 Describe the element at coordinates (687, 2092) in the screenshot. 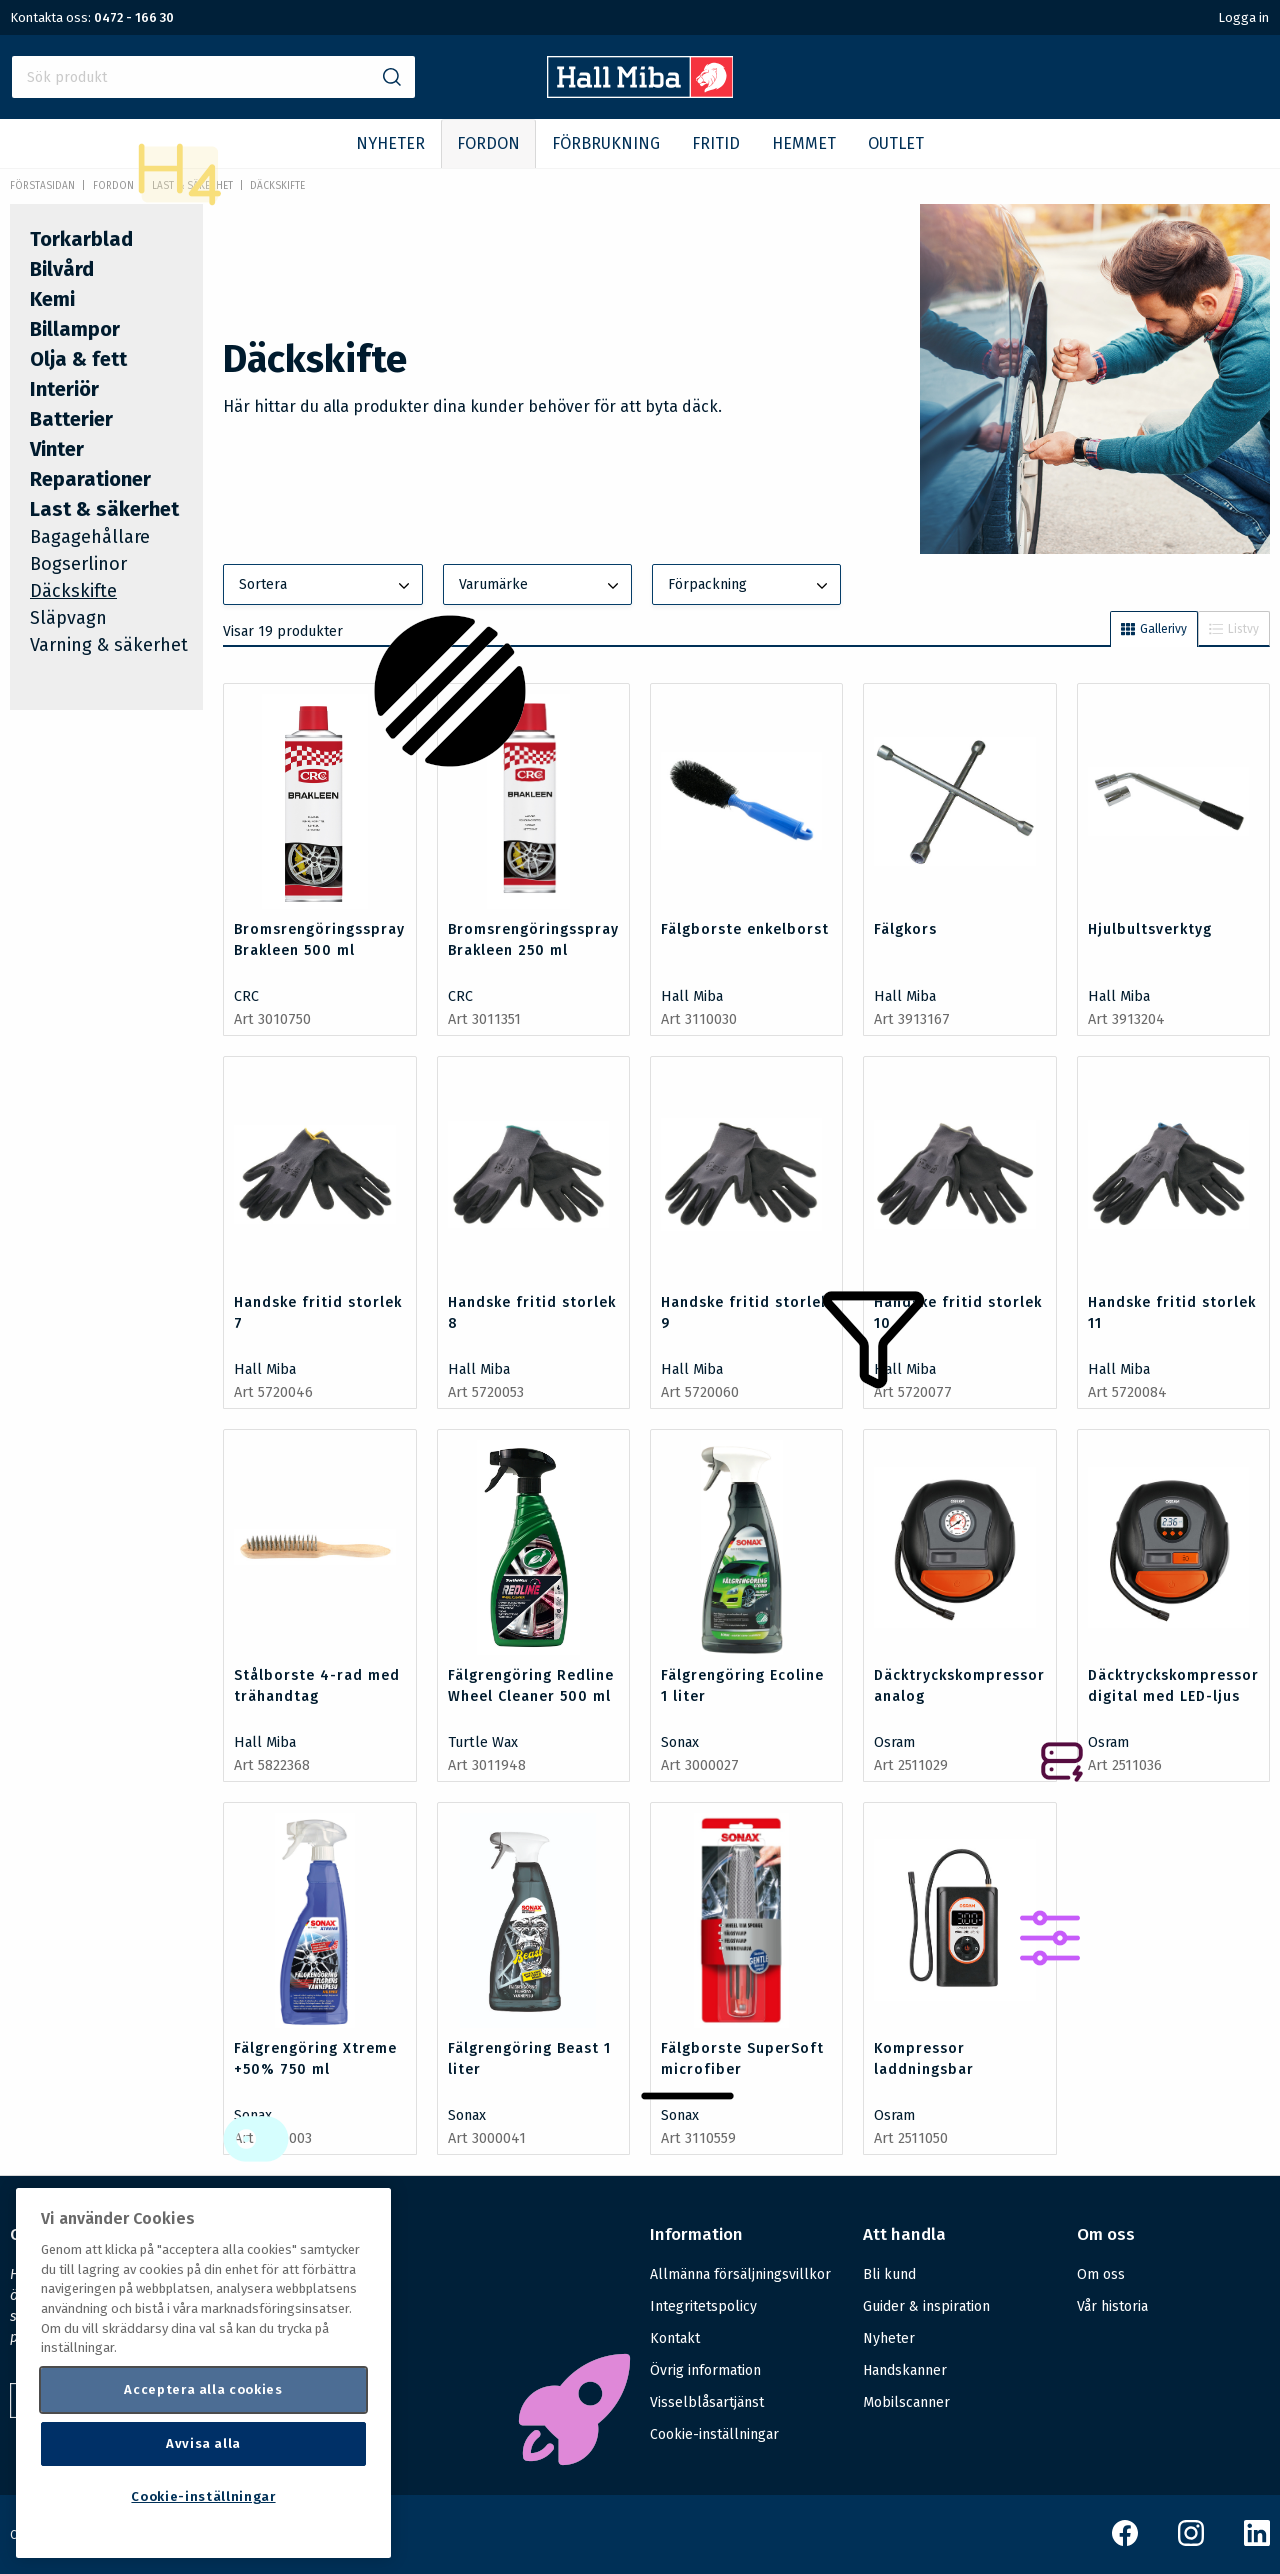

I see `insert a horizontal divider line` at that location.